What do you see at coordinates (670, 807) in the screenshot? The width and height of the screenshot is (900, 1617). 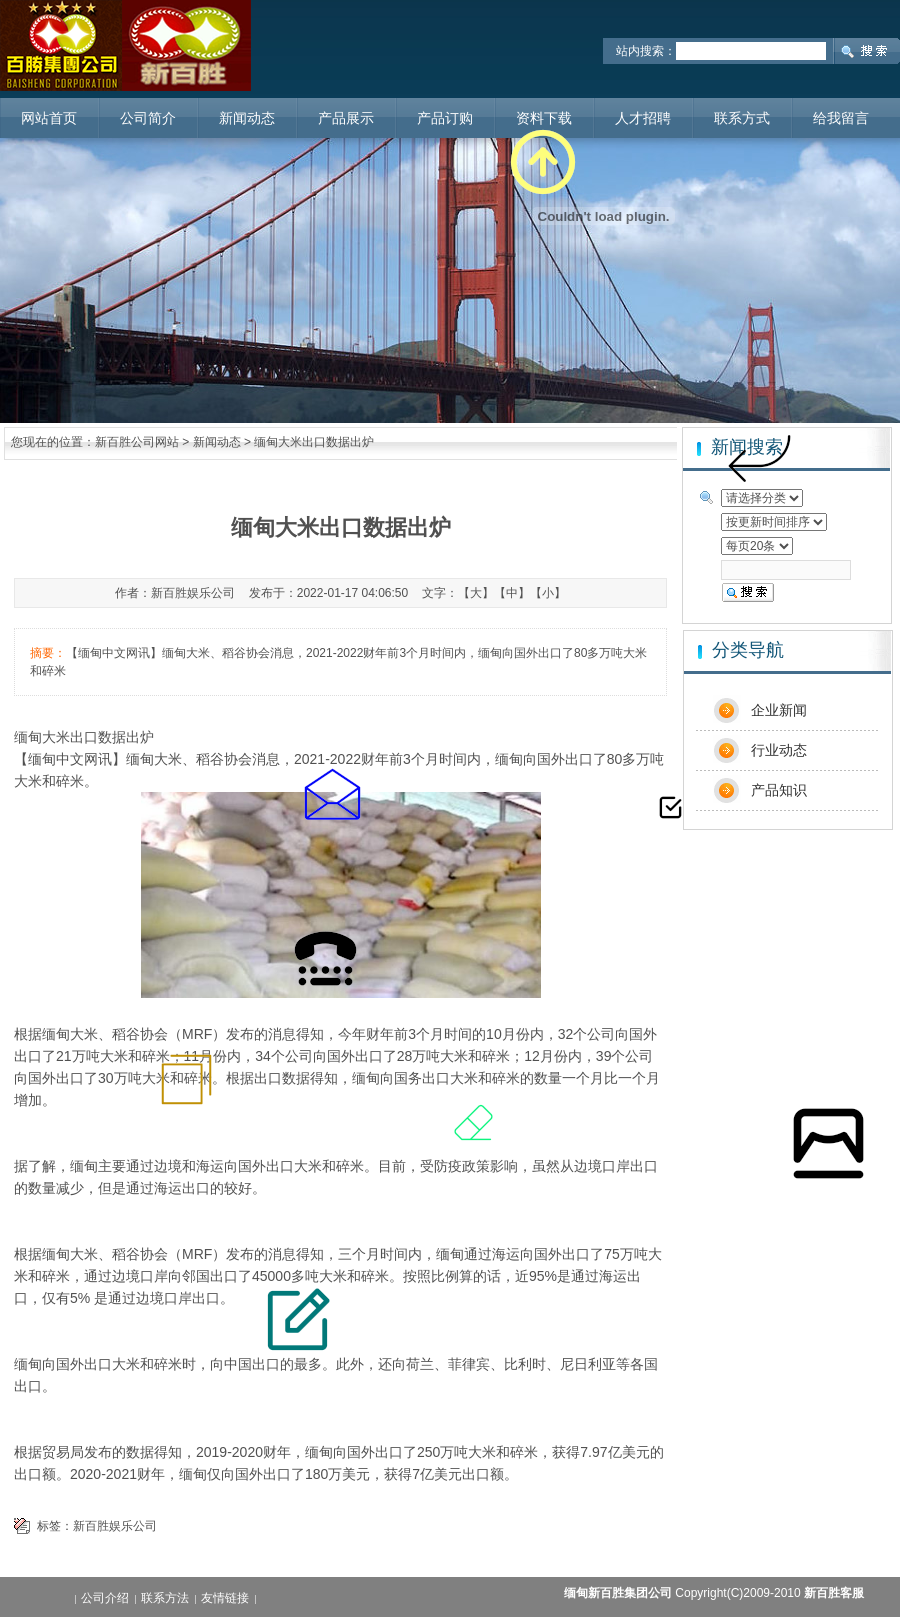 I see `a selected or completed item` at bounding box center [670, 807].